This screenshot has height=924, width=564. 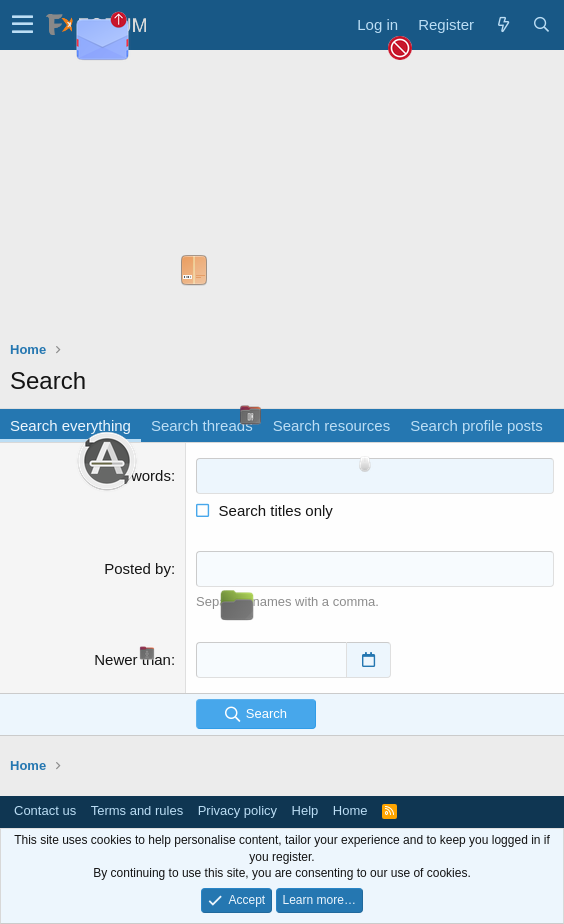 What do you see at coordinates (365, 464) in the screenshot?
I see `mouse input device settings` at bounding box center [365, 464].